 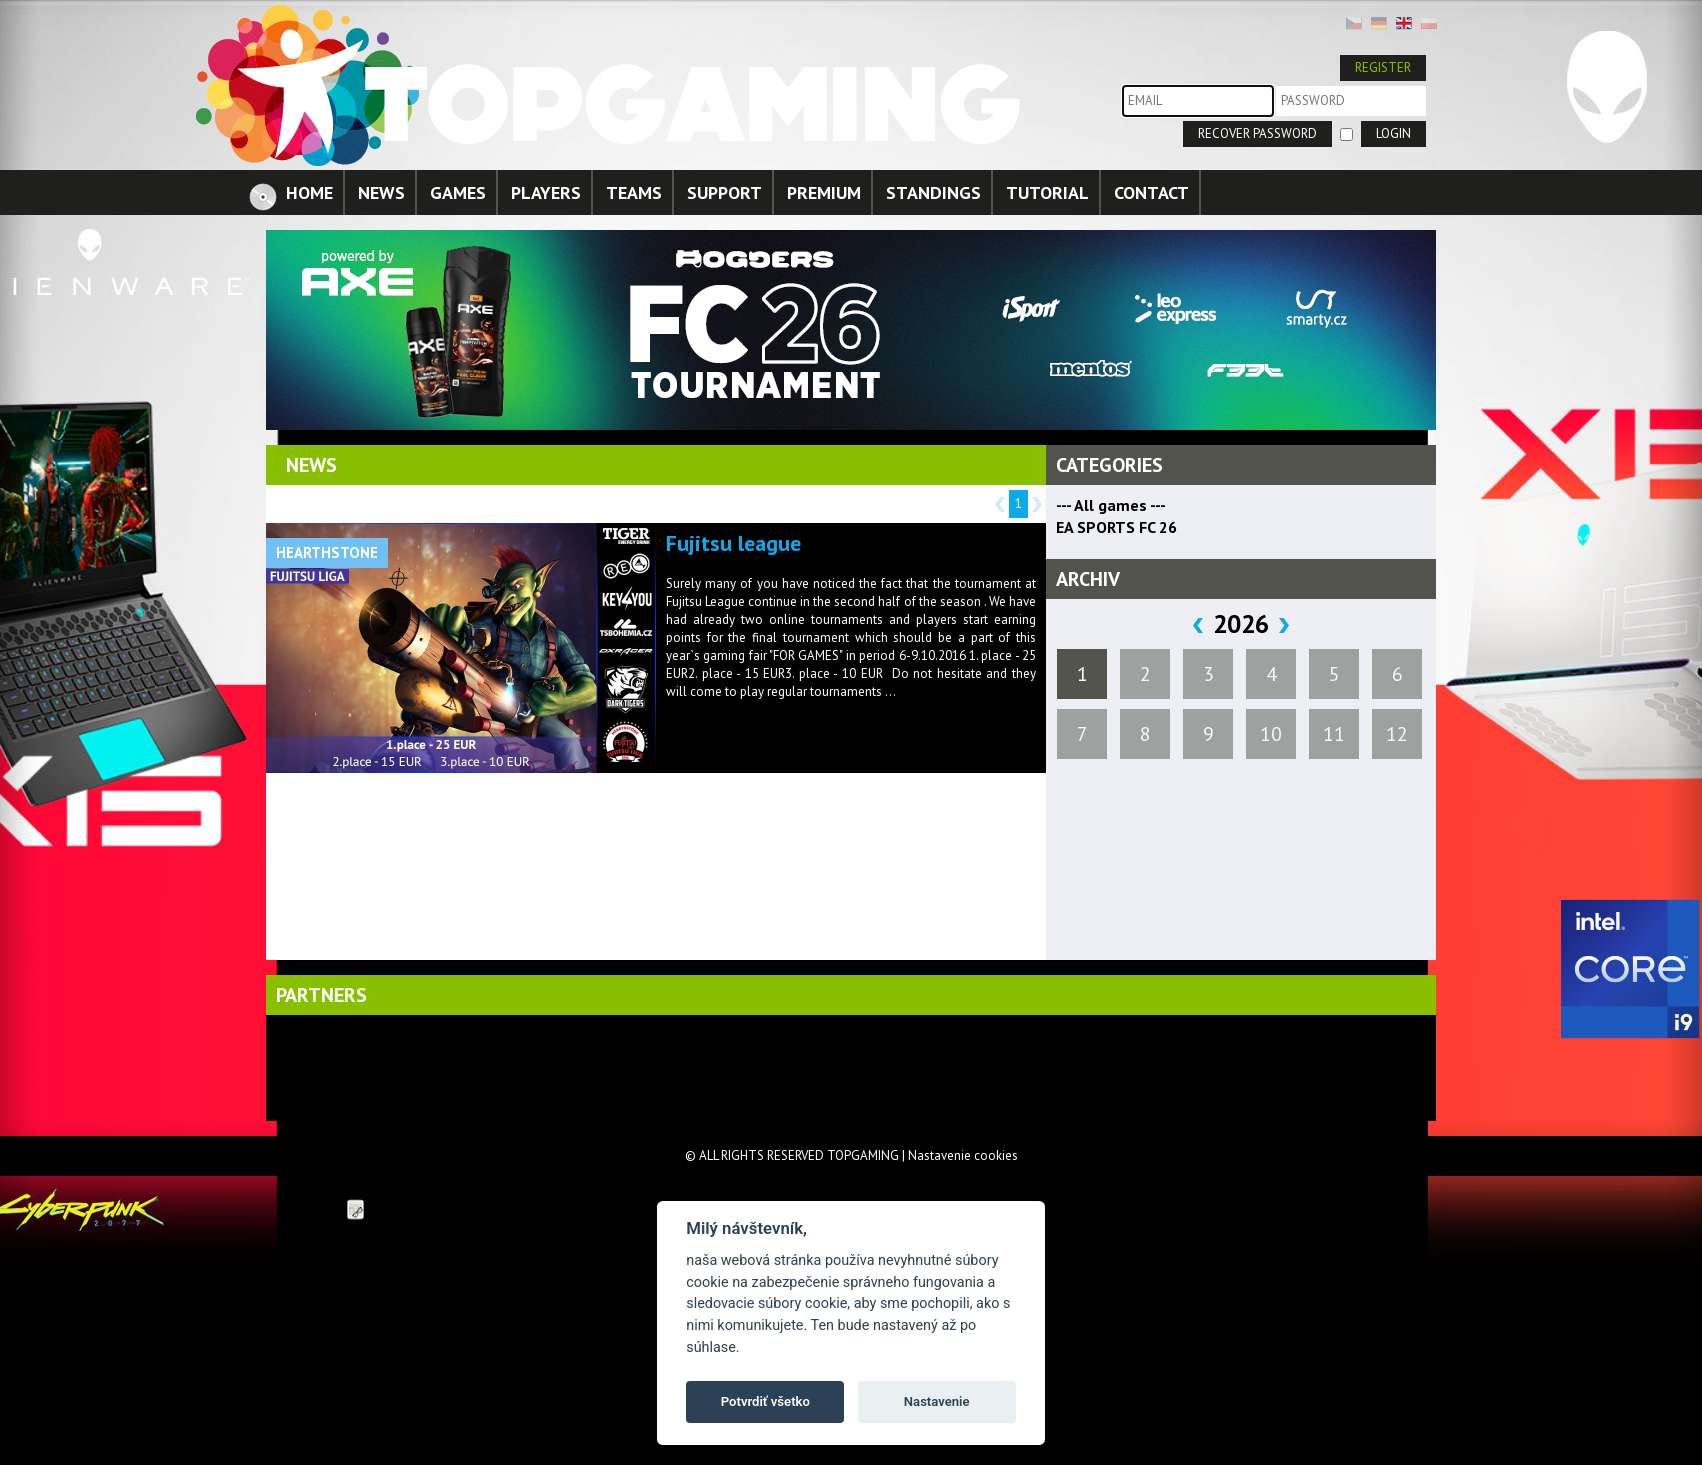 What do you see at coordinates (355, 1209) in the screenshot?
I see `open the documents app` at bounding box center [355, 1209].